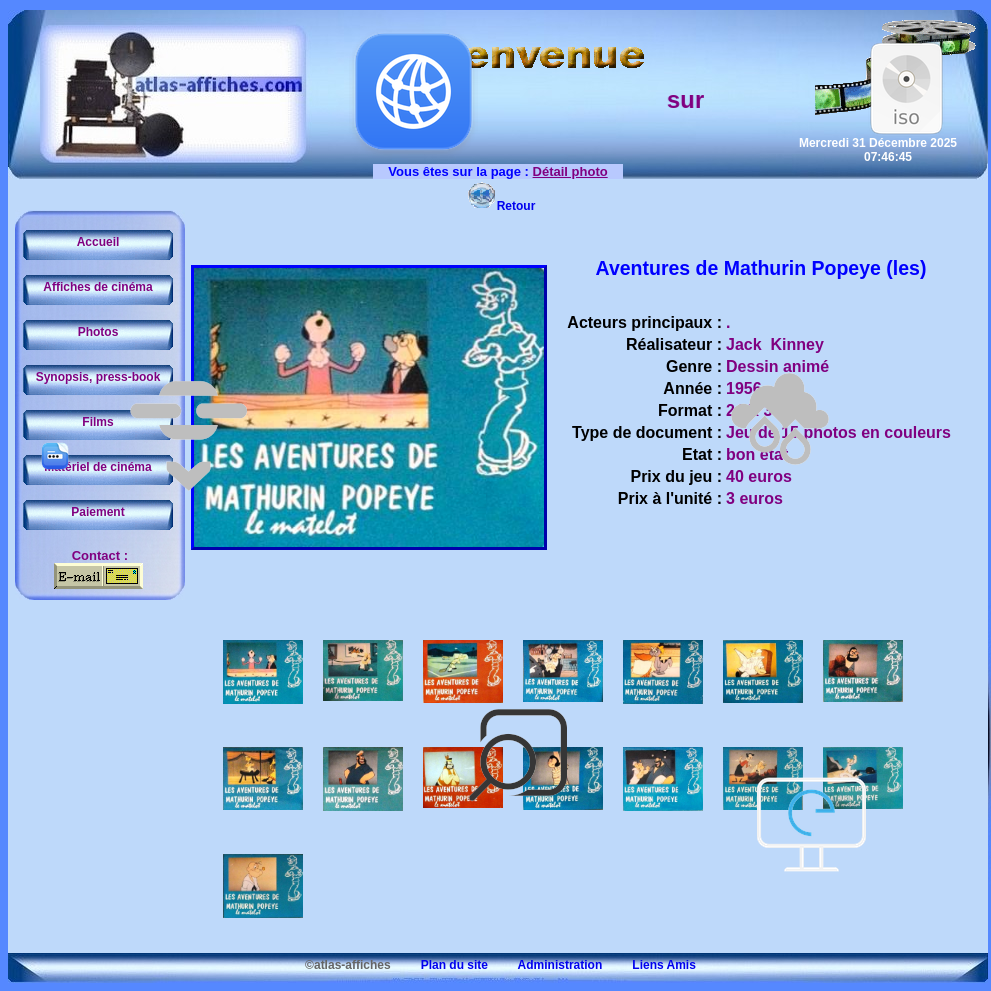 The width and height of the screenshot is (991, 991). What do you see at coordinates (188, 432) in the screenshot?
I see `insert a hyperlink into text or document` at bounding box center [188, 432].